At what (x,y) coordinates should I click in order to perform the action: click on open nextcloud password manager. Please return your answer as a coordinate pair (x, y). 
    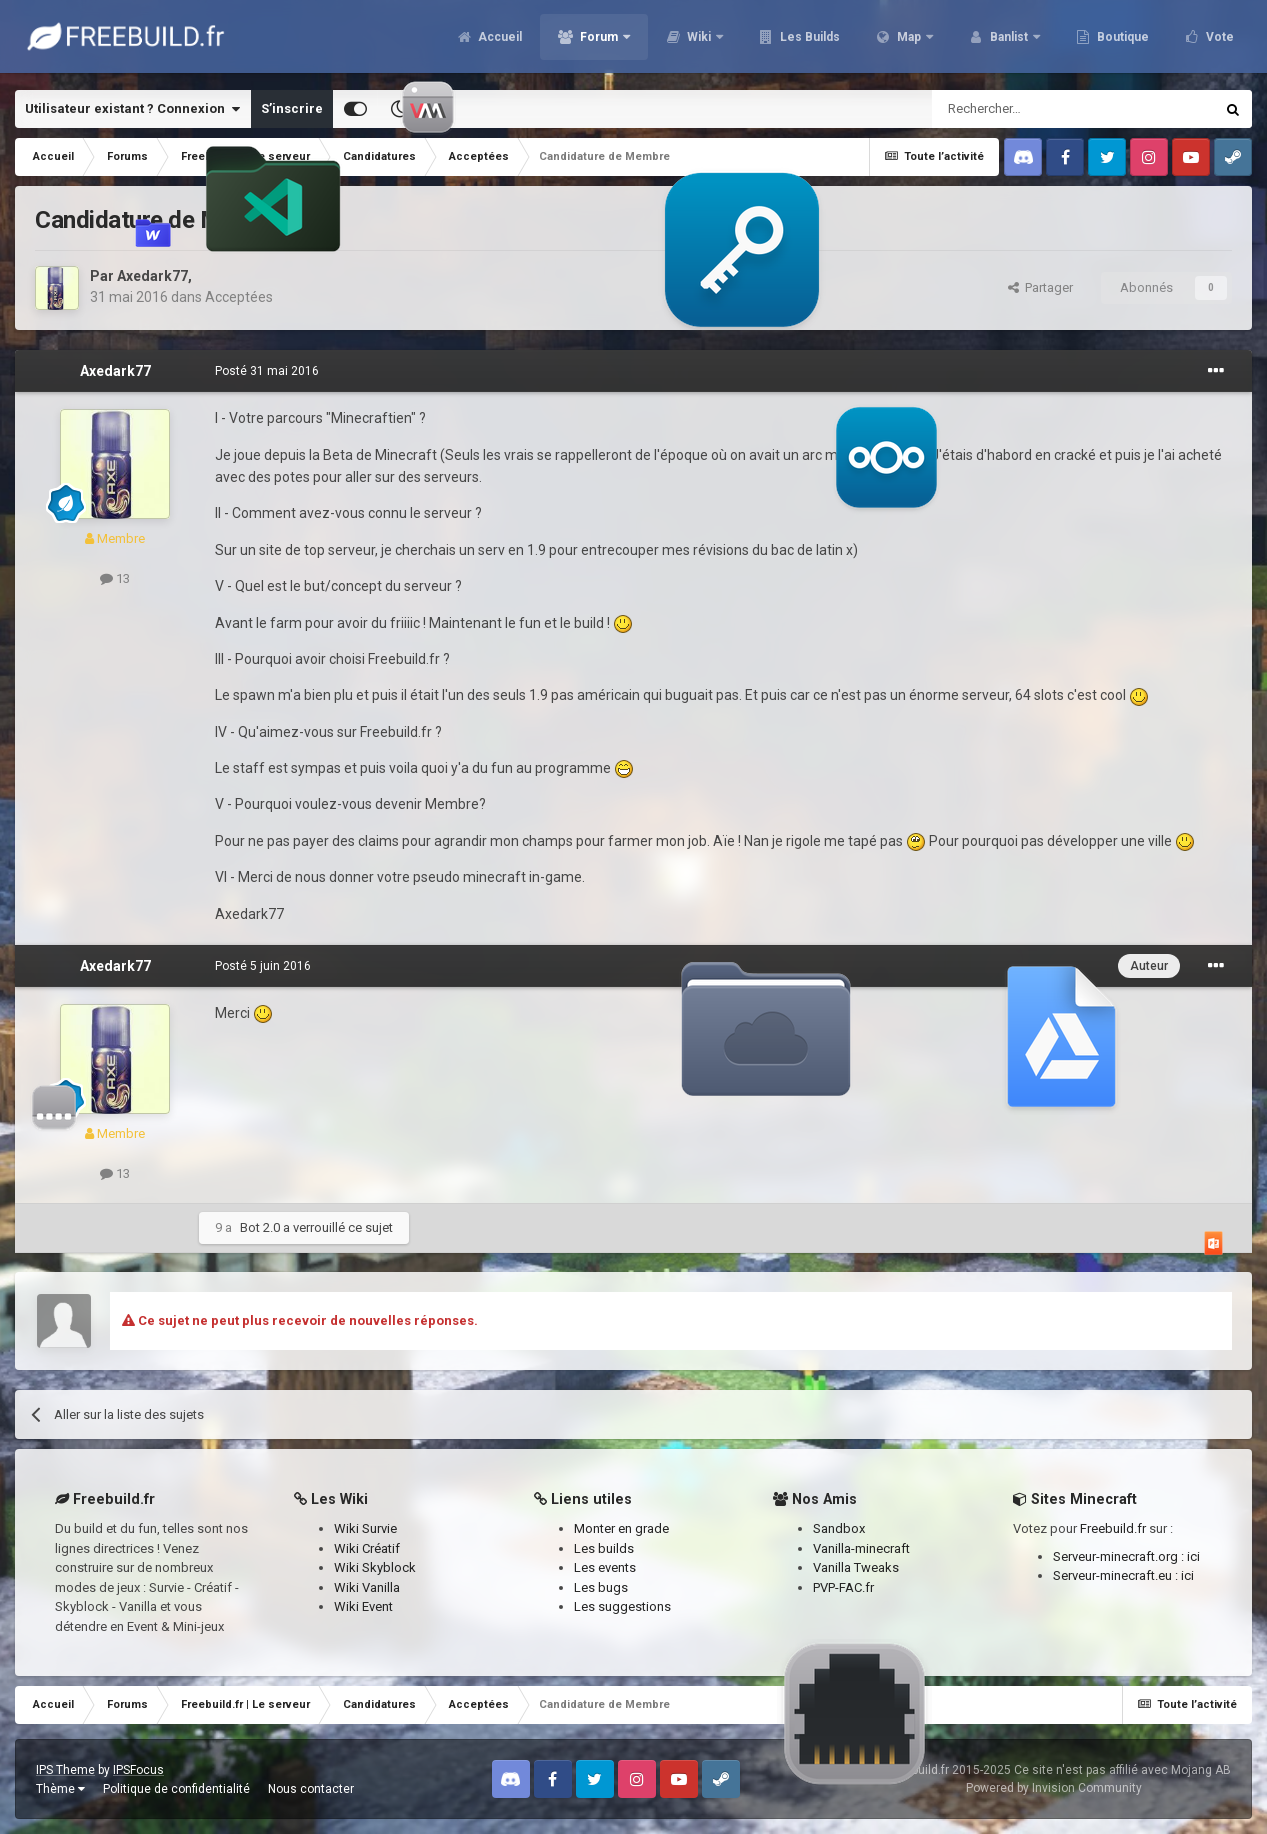
    Looking at the image, I should click on (742, 250).